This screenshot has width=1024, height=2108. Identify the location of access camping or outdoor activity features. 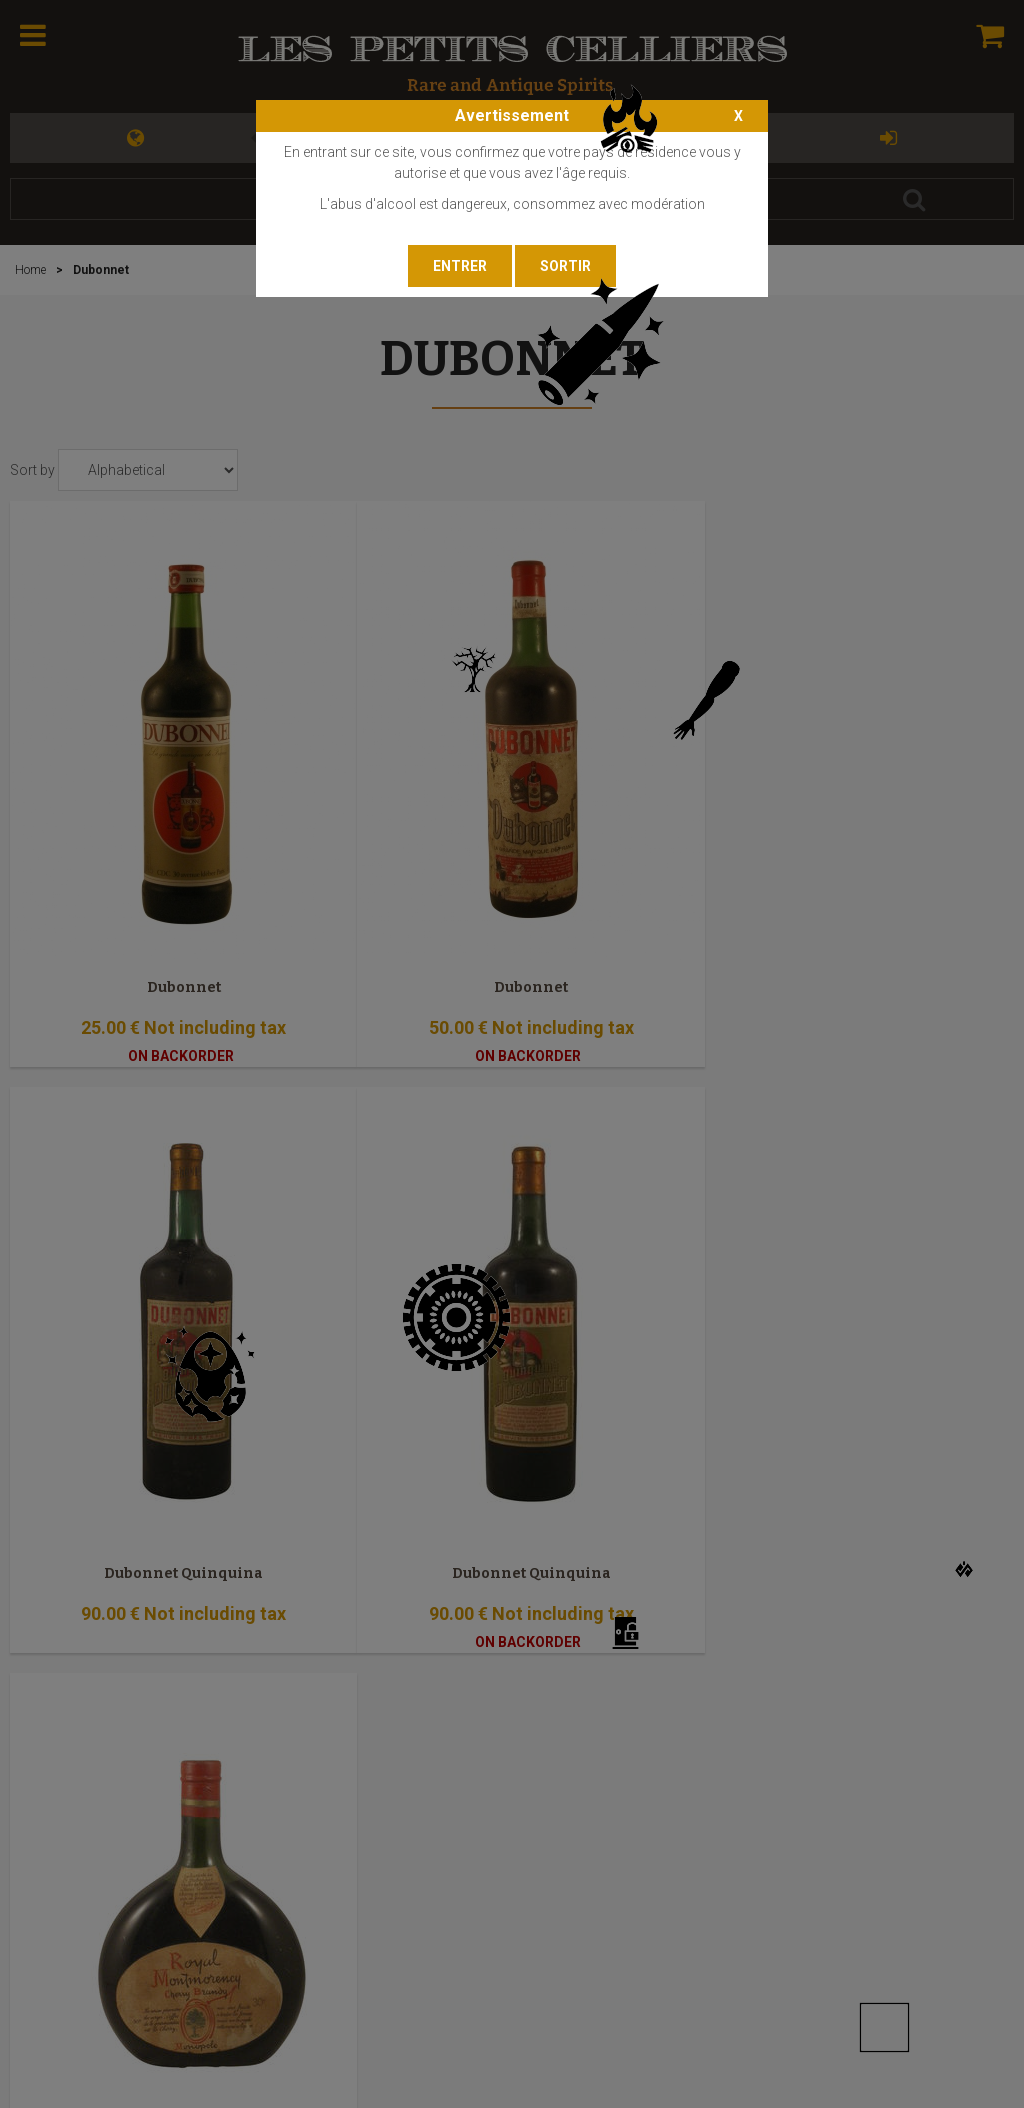
(627, 118).